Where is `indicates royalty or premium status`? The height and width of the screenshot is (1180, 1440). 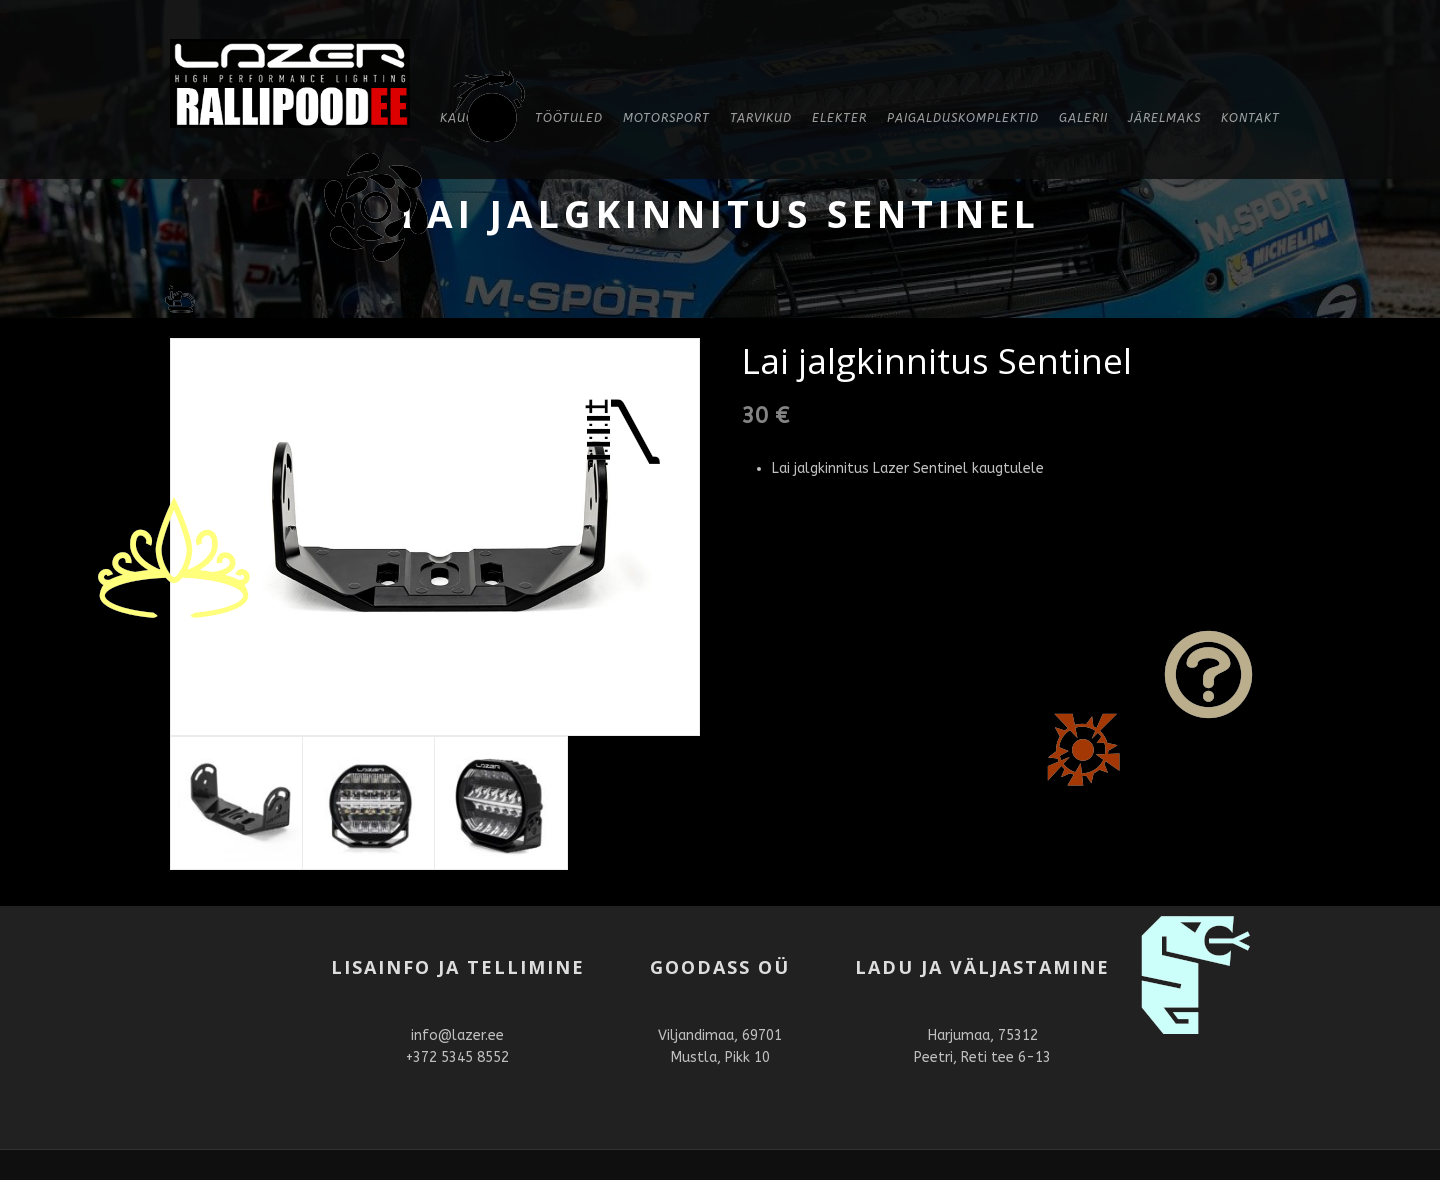
indicates royalty or premium status is located at coordinates (174, 570).